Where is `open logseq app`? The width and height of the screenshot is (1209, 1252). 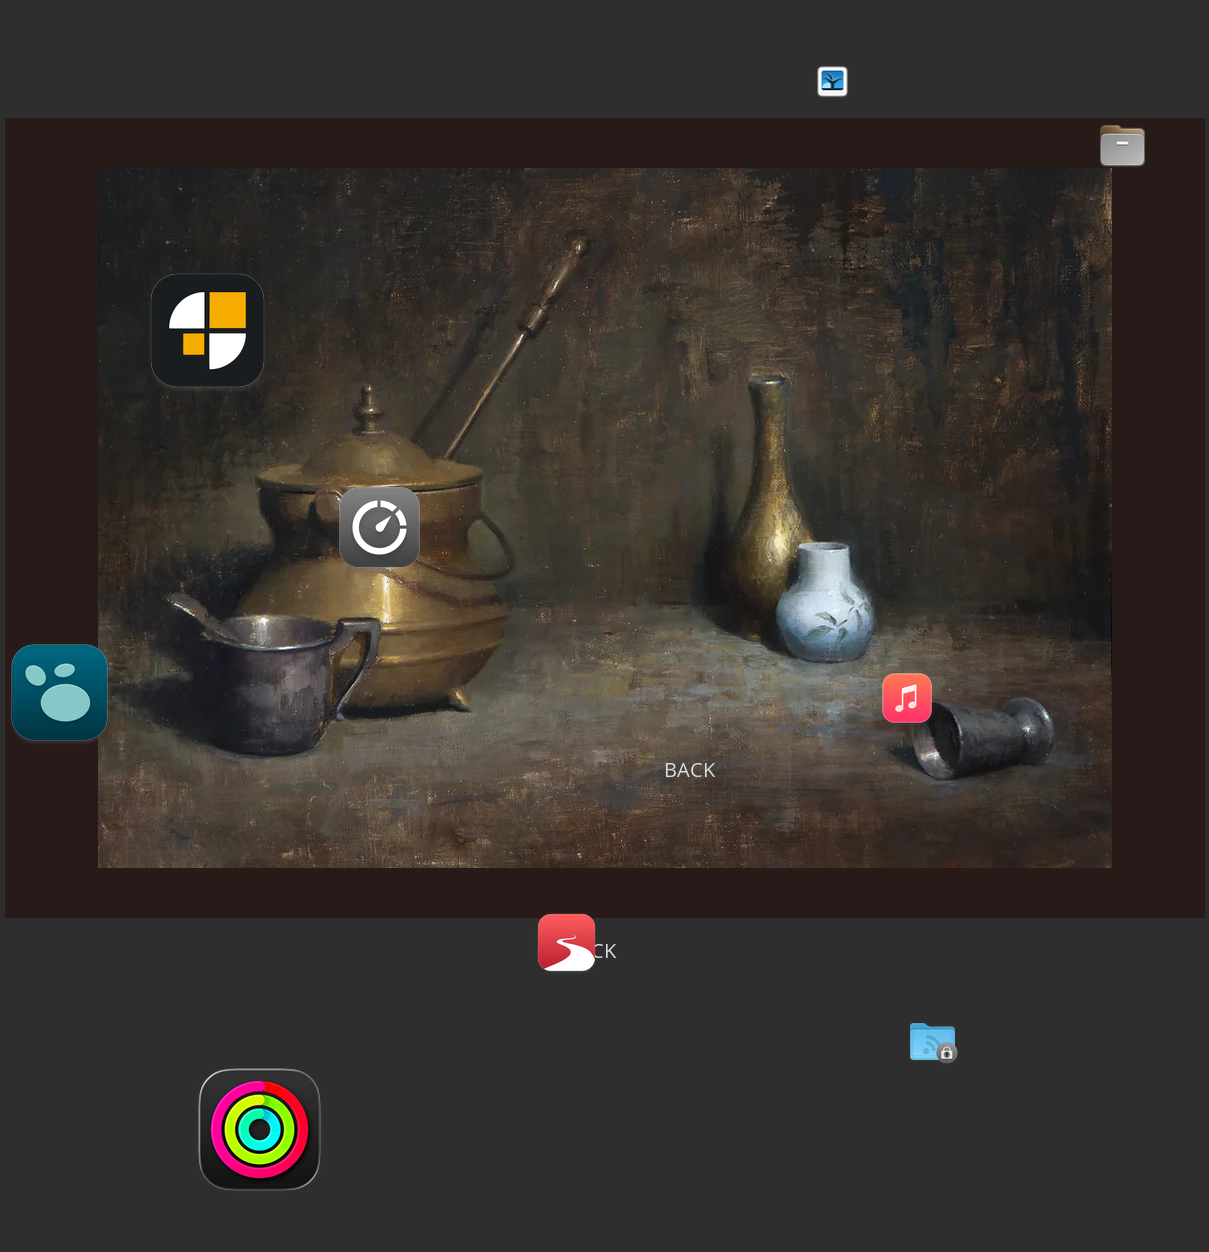
open logseq app is located at coordinates (59, 692).